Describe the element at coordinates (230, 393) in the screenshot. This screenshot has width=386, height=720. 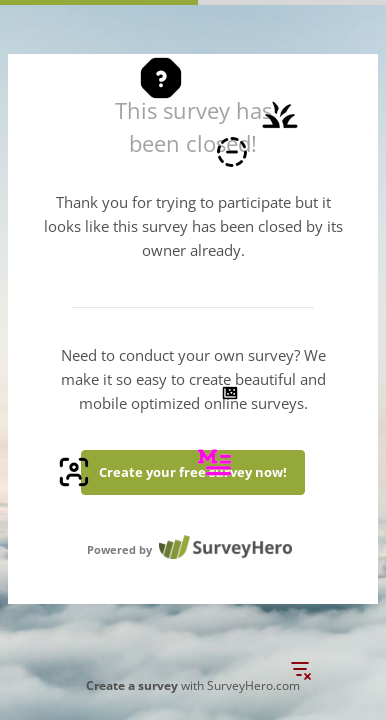
I see `view scatter plot data visualization` at that location.